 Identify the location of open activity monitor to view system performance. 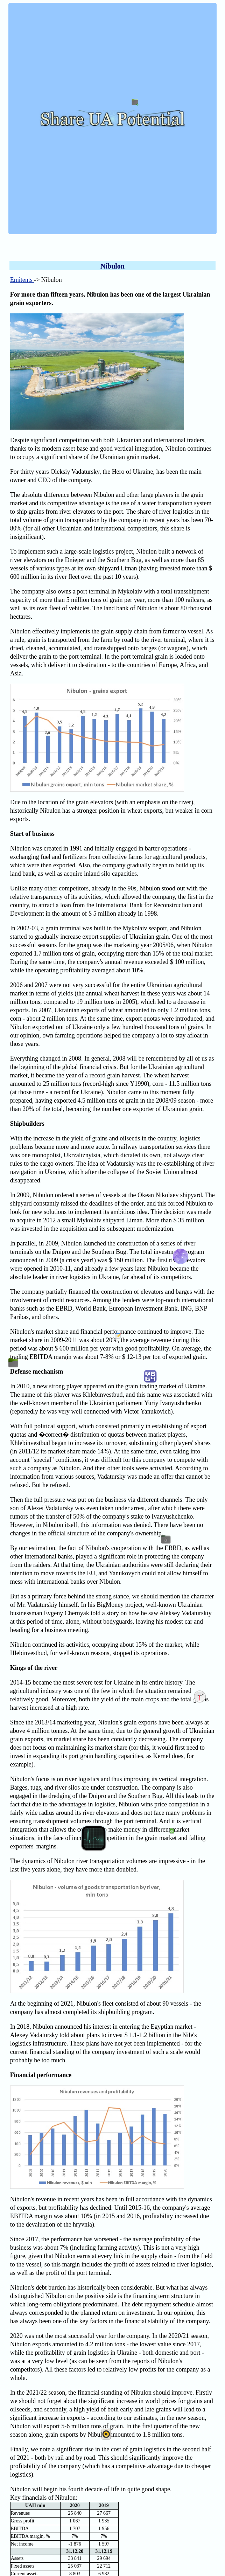
(93, 1838).